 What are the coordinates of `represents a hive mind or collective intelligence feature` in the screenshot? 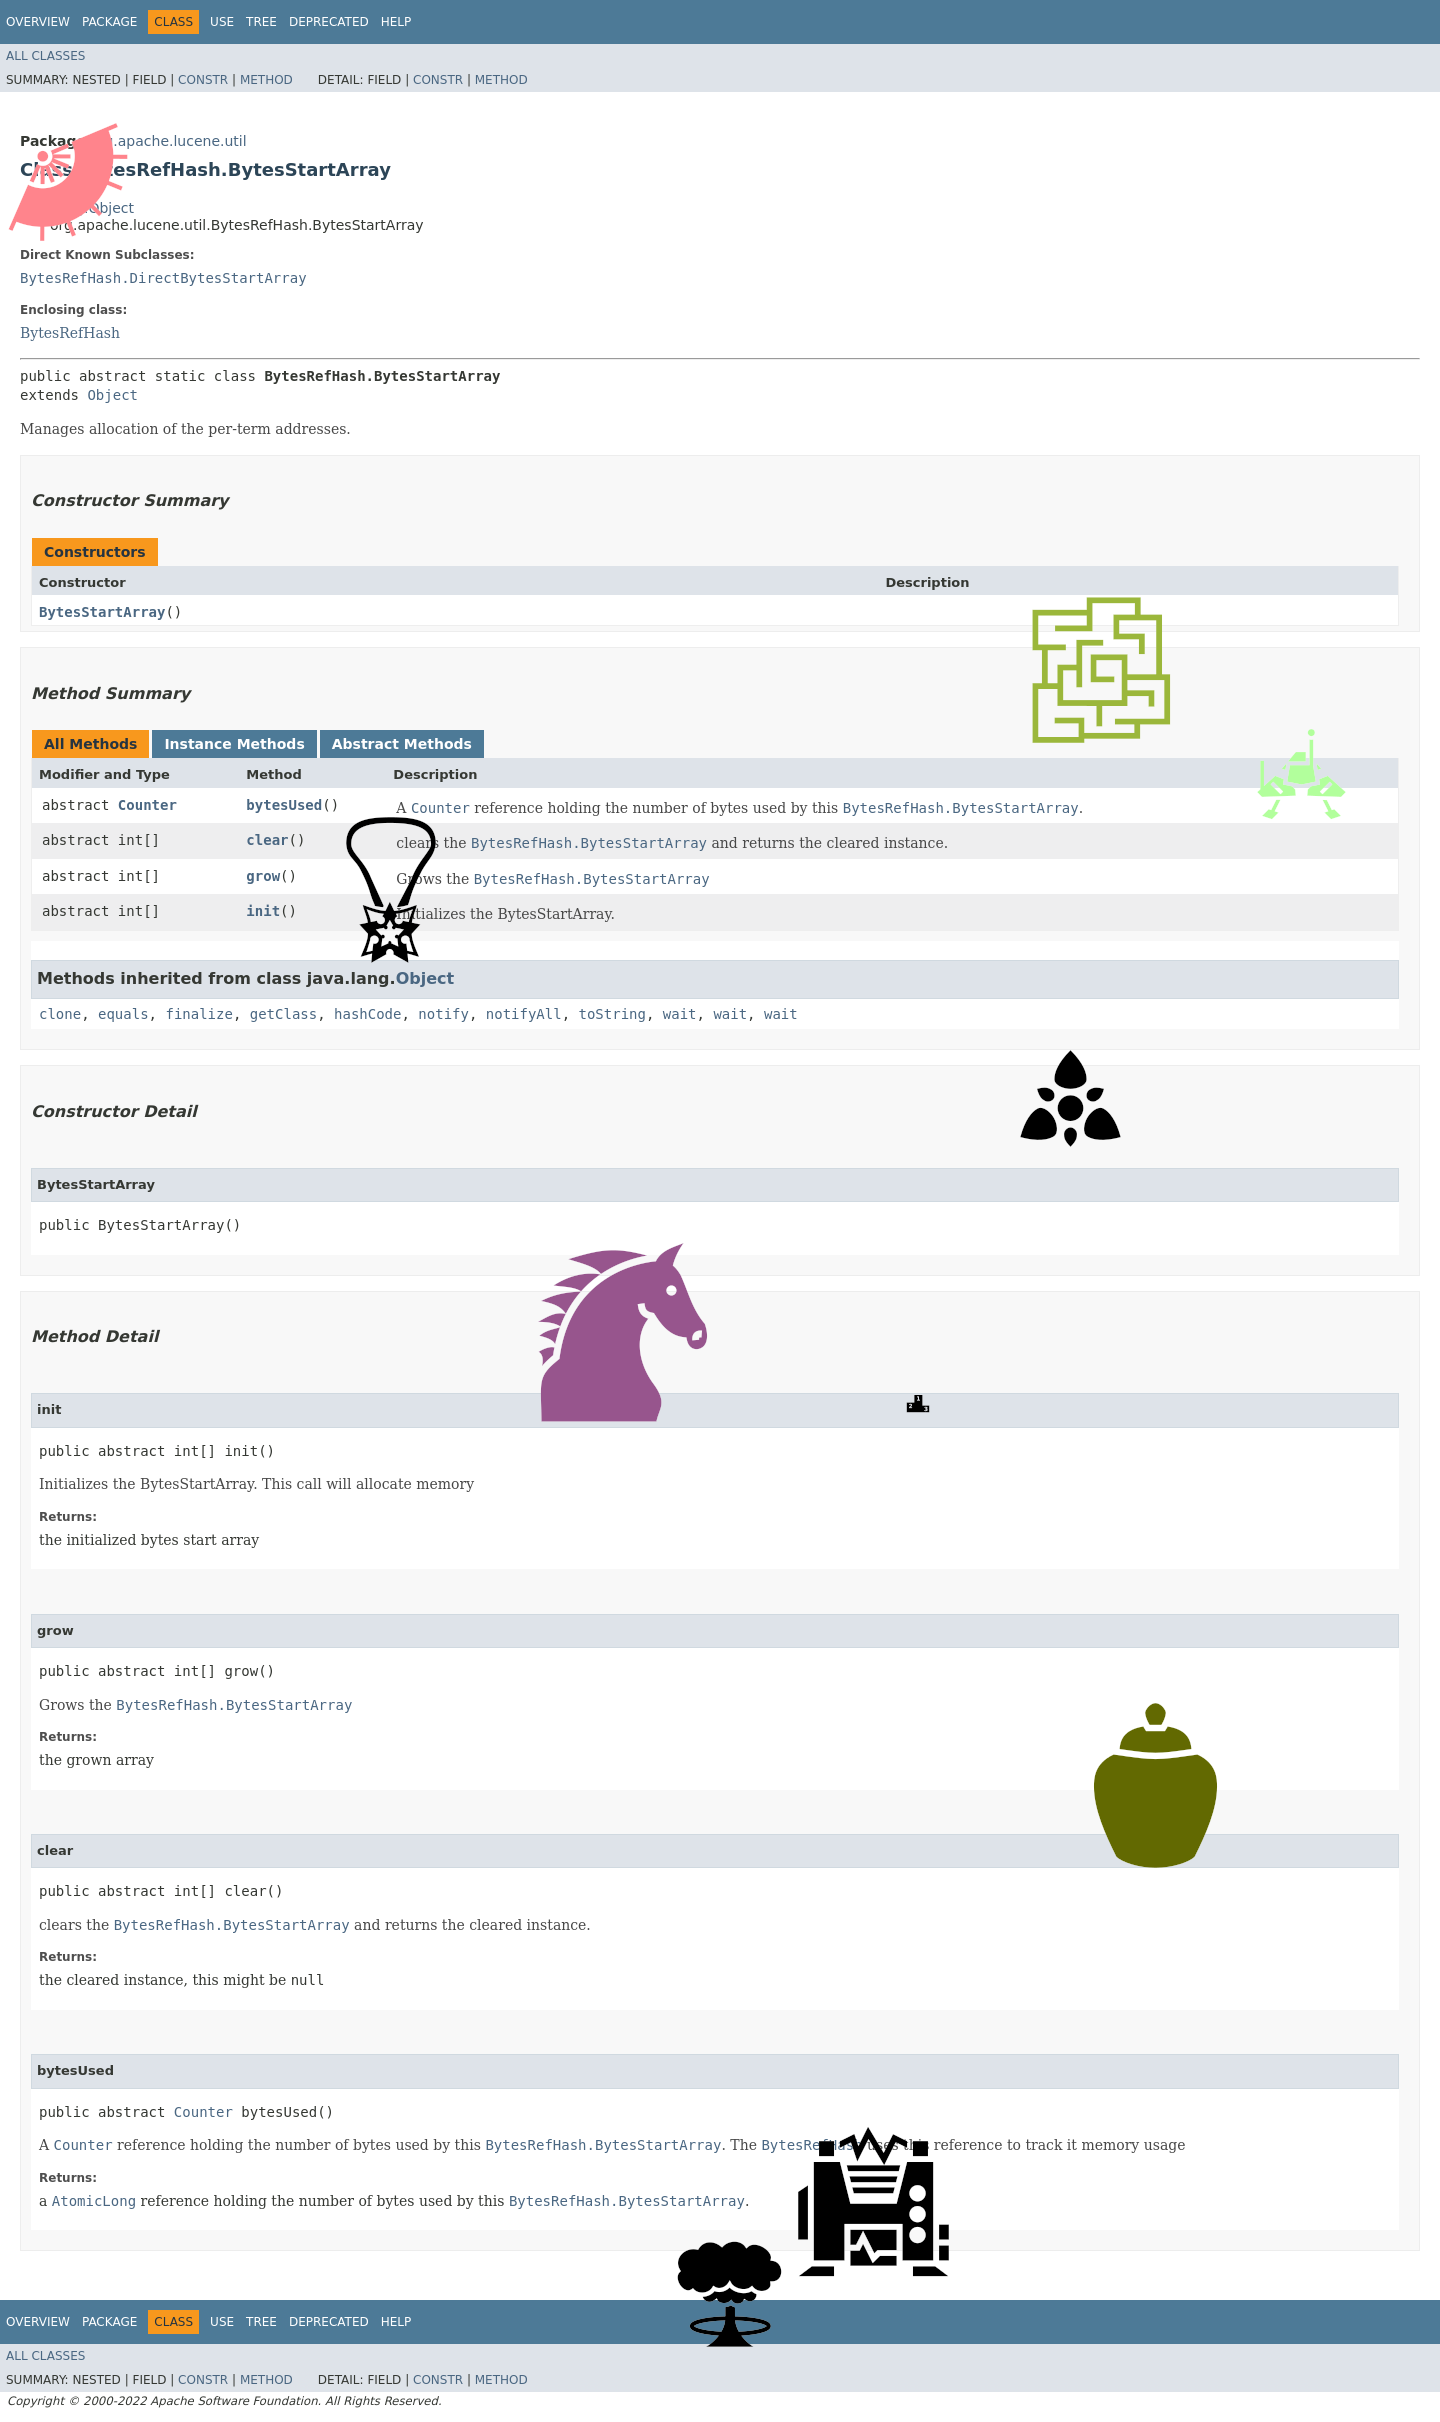 It's located at (1070, 1098).